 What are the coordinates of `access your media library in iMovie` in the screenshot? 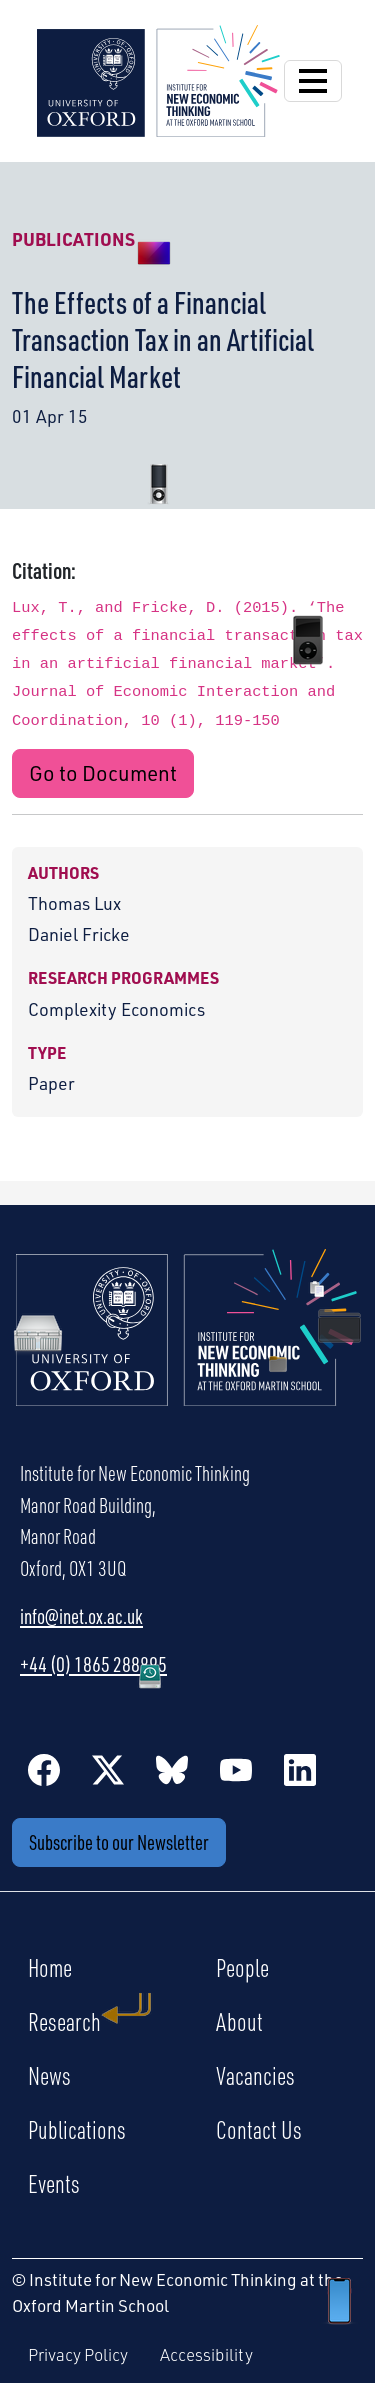 It's located at (154, 253).